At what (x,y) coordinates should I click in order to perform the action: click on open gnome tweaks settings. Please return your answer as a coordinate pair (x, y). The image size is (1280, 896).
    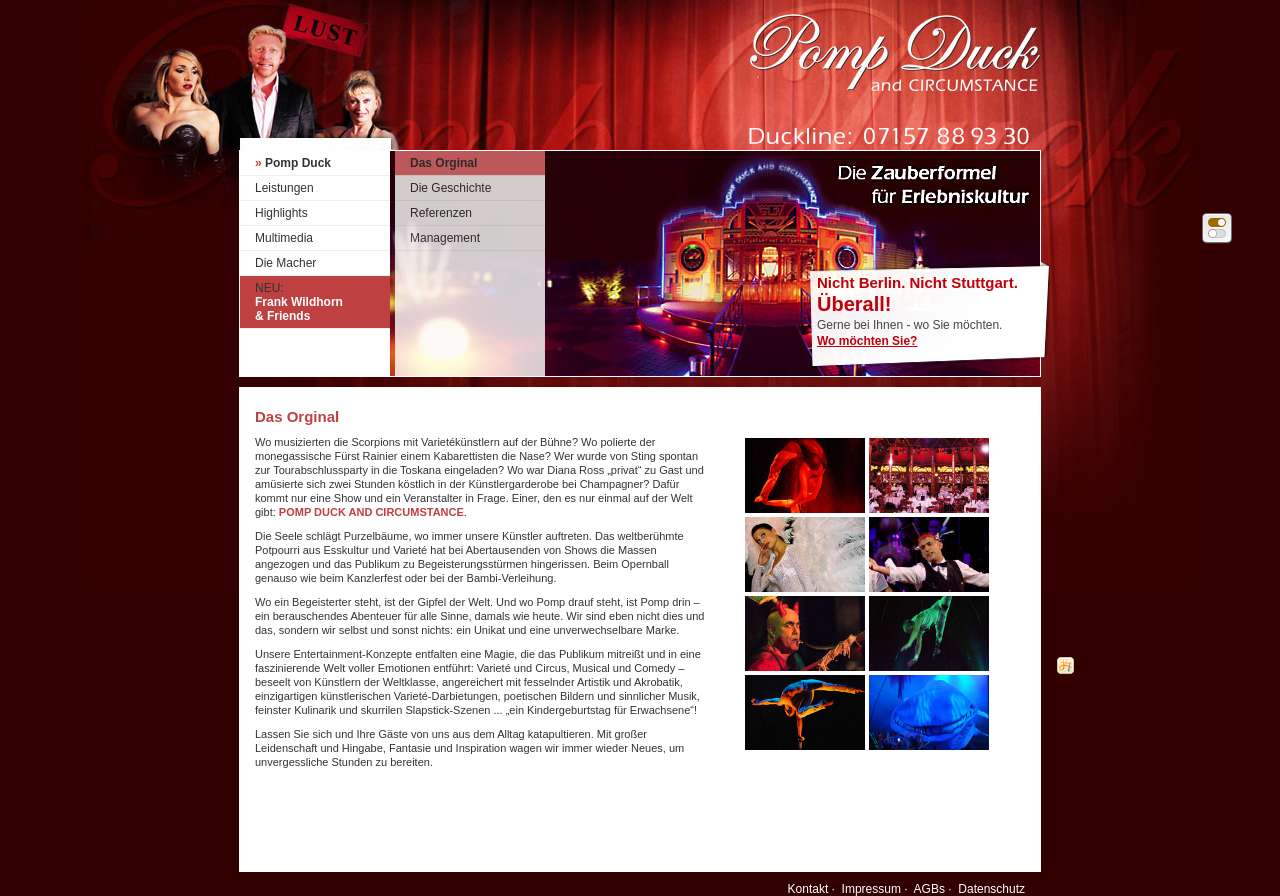
    Looking at the image, I should click on (1217, 228).